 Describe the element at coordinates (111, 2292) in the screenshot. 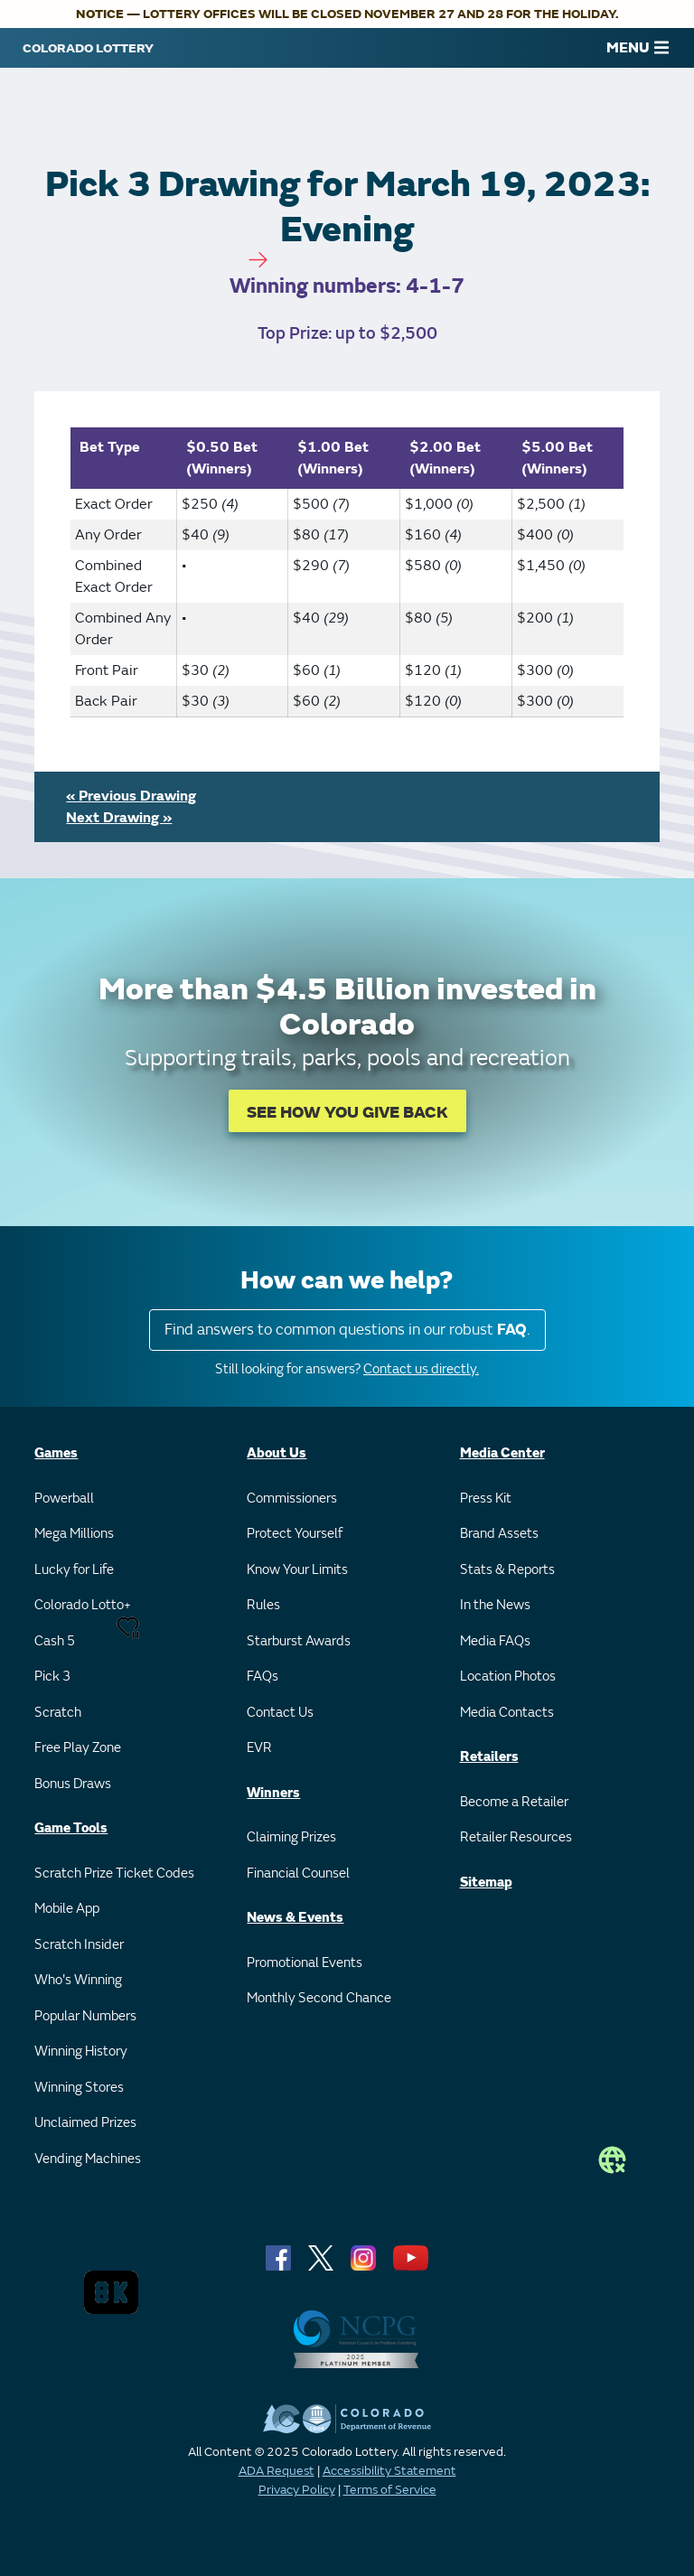

I see `indicates 8K video resolution quality` at that location.